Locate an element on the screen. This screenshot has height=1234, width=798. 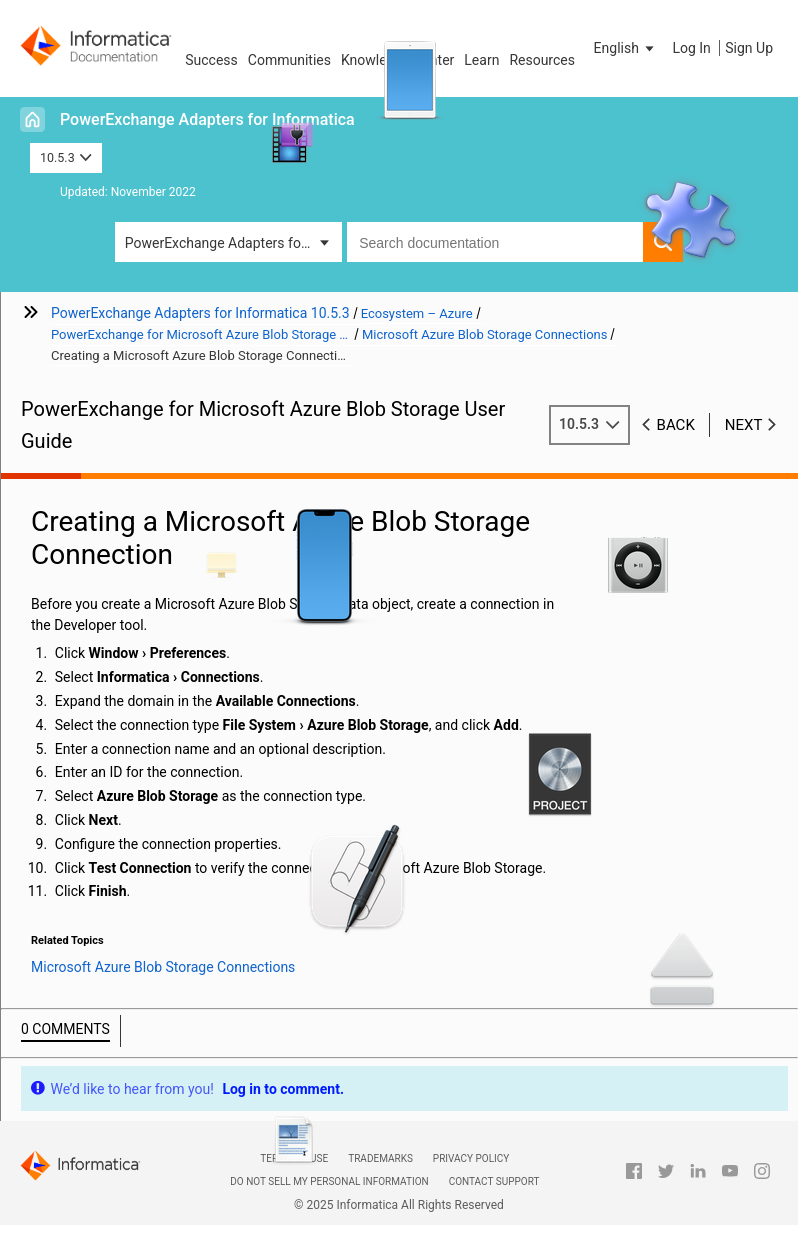
indicates a connected iPad Mini device is located at coordinates (410, 73).